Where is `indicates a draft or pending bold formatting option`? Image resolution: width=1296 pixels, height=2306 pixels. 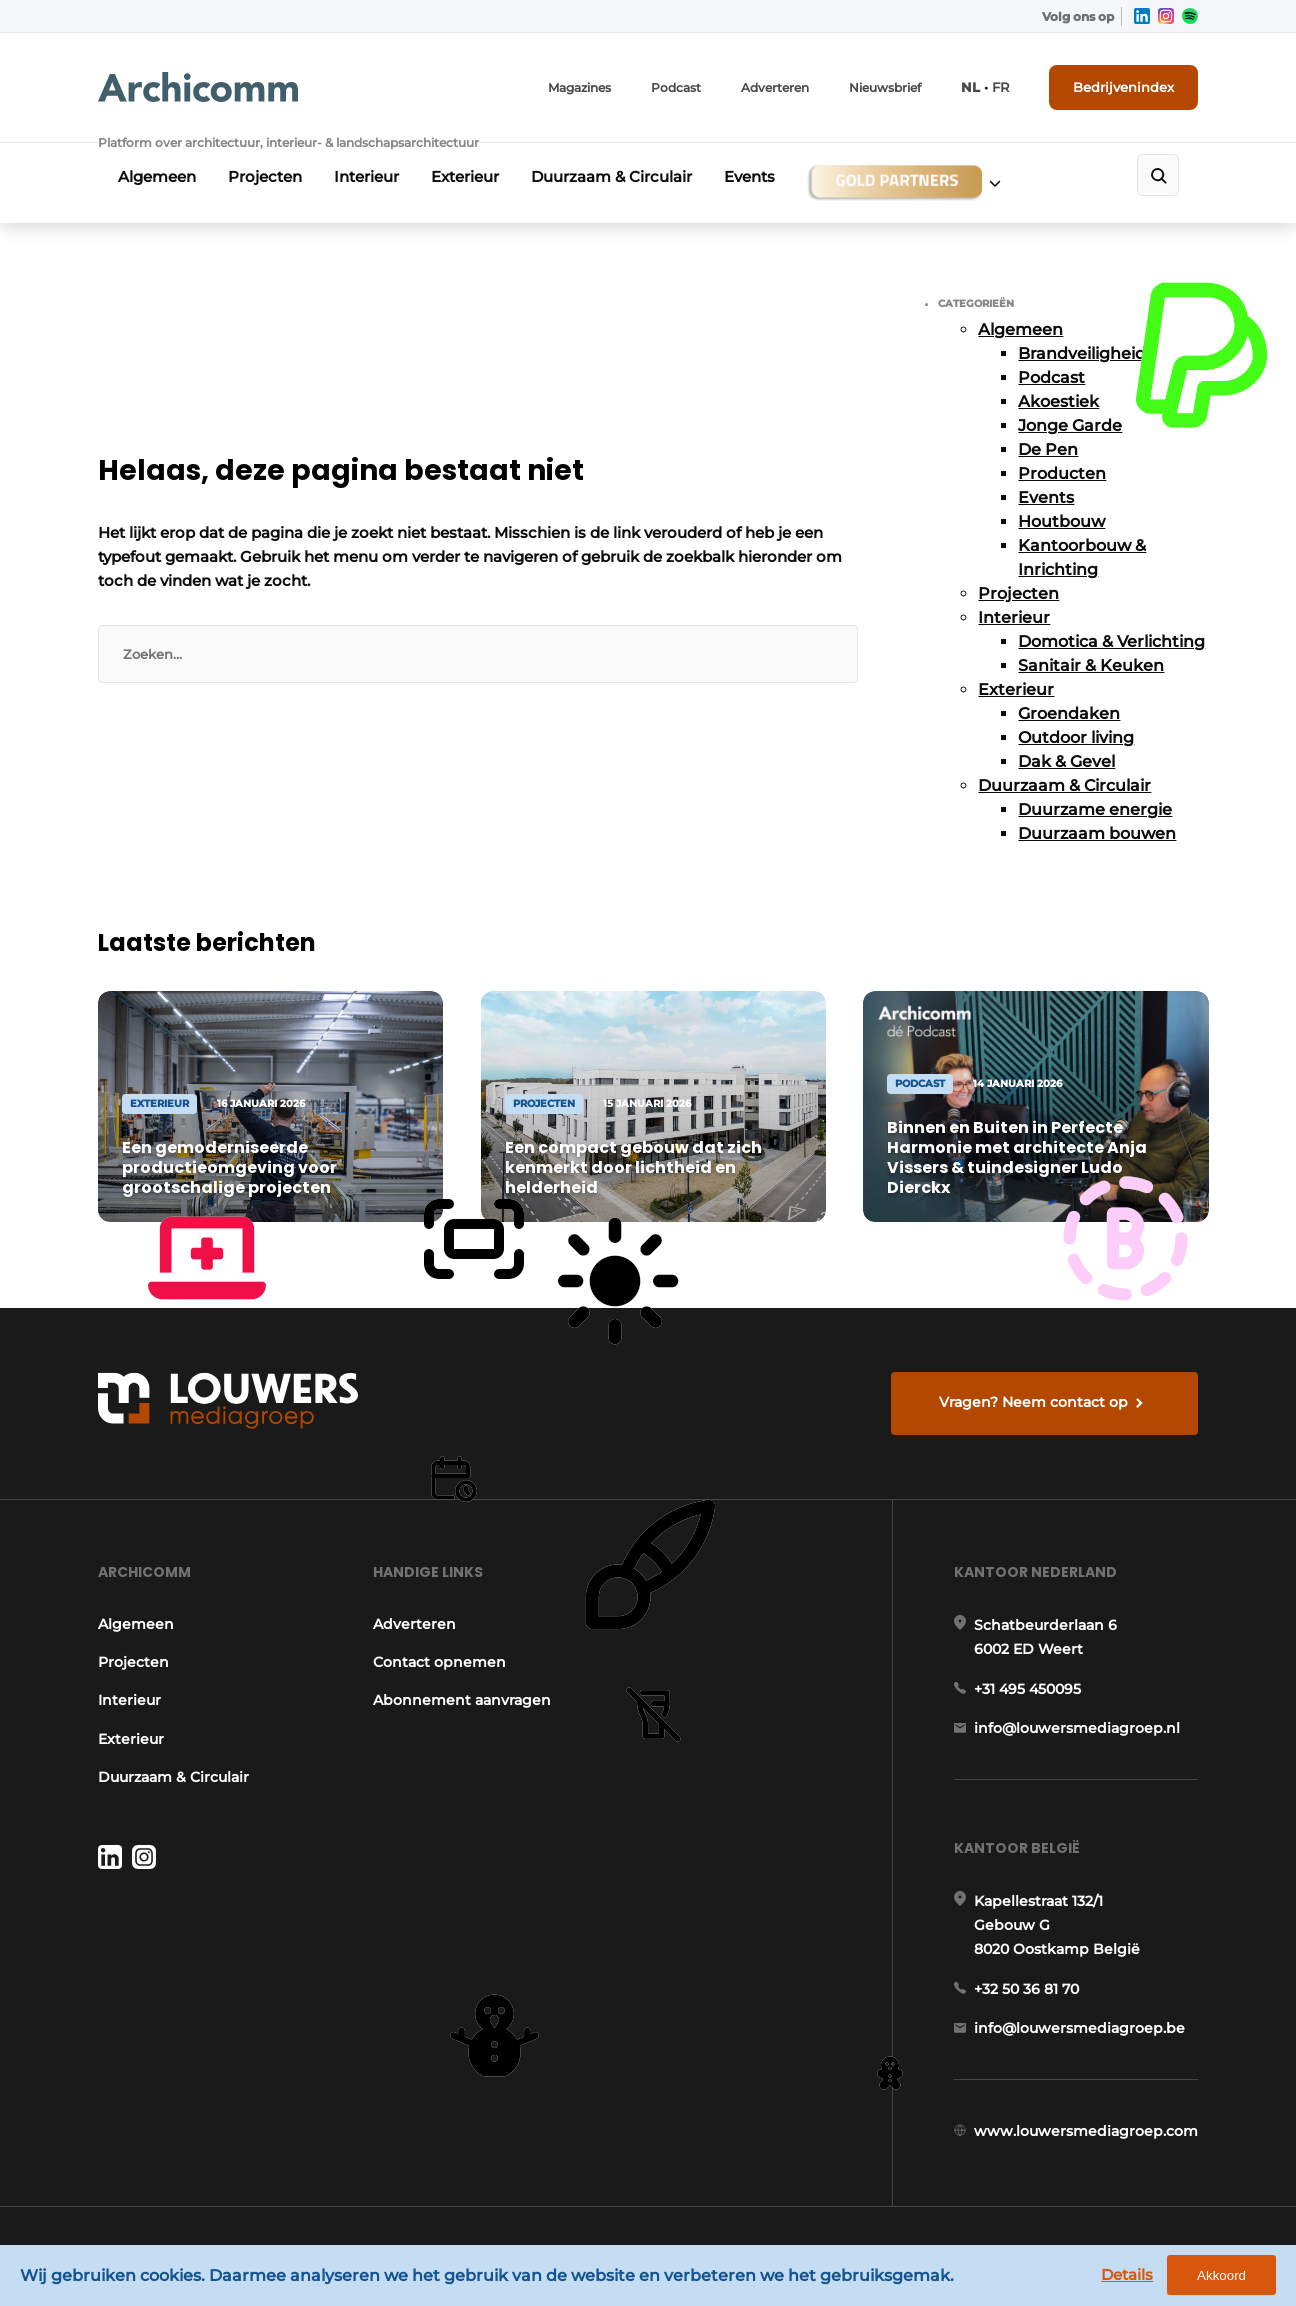
indicates a draft or pending bold formatting option is located at coordinates (1125, 1238).